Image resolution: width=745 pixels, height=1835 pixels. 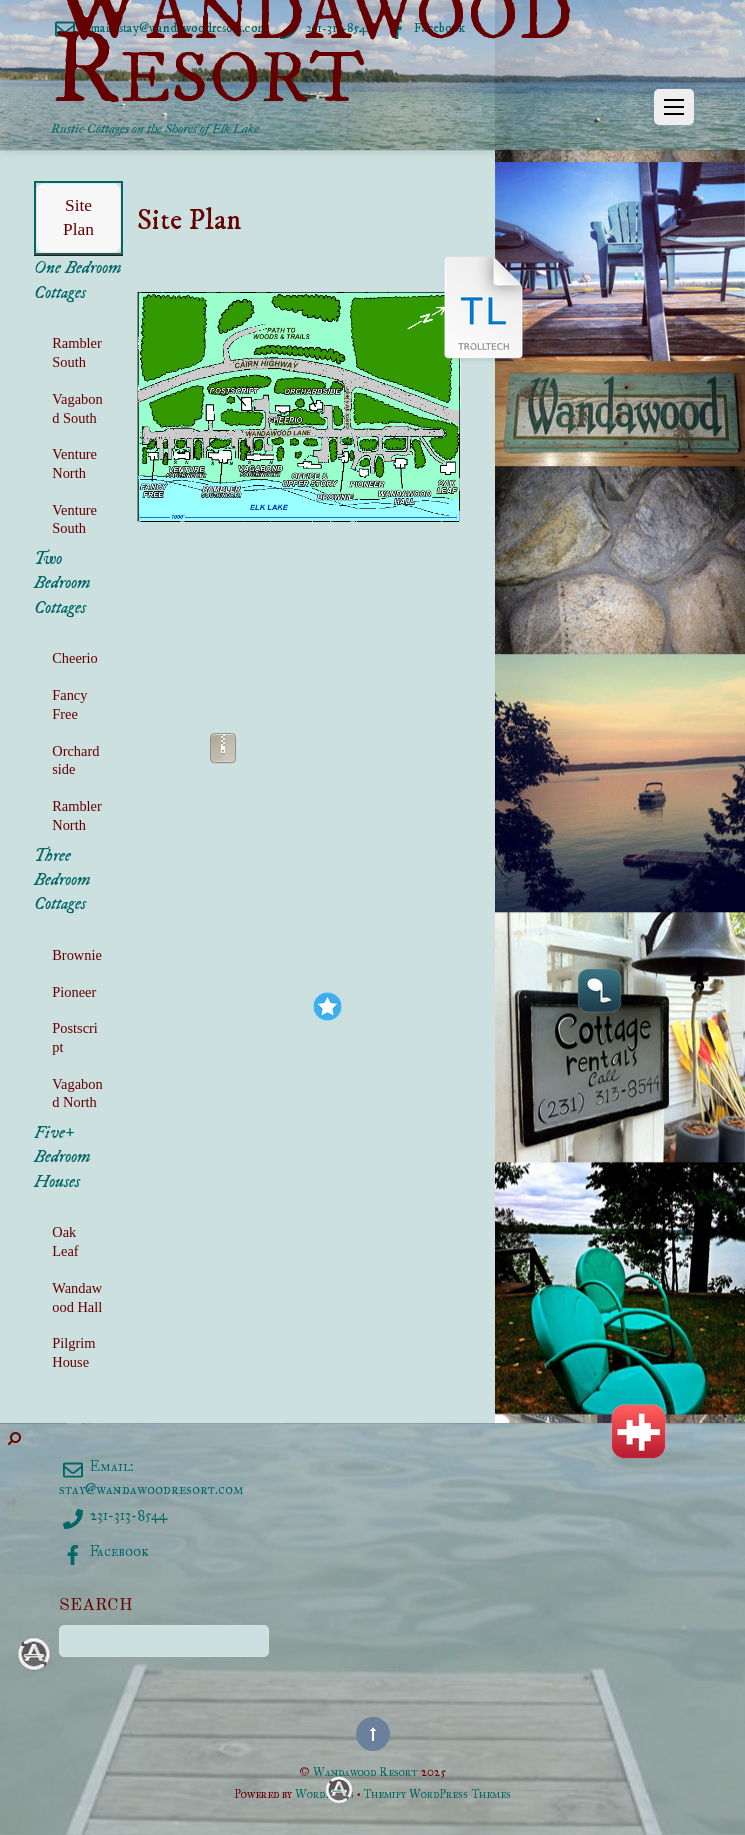 I want to click on open file roller archive manager, so click(x=223, y=748).